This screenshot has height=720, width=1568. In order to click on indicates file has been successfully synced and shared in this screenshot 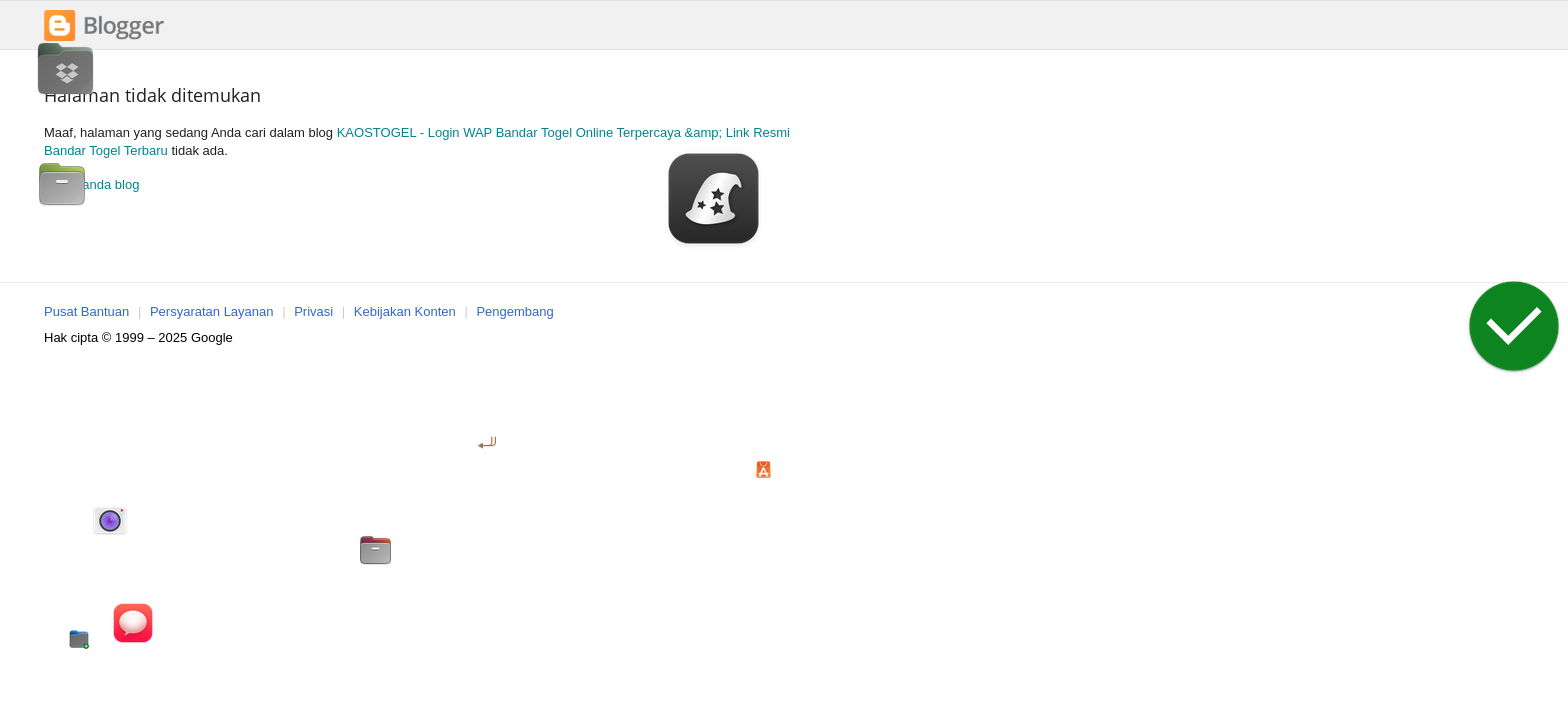, I will do `click(1514, 326)`.